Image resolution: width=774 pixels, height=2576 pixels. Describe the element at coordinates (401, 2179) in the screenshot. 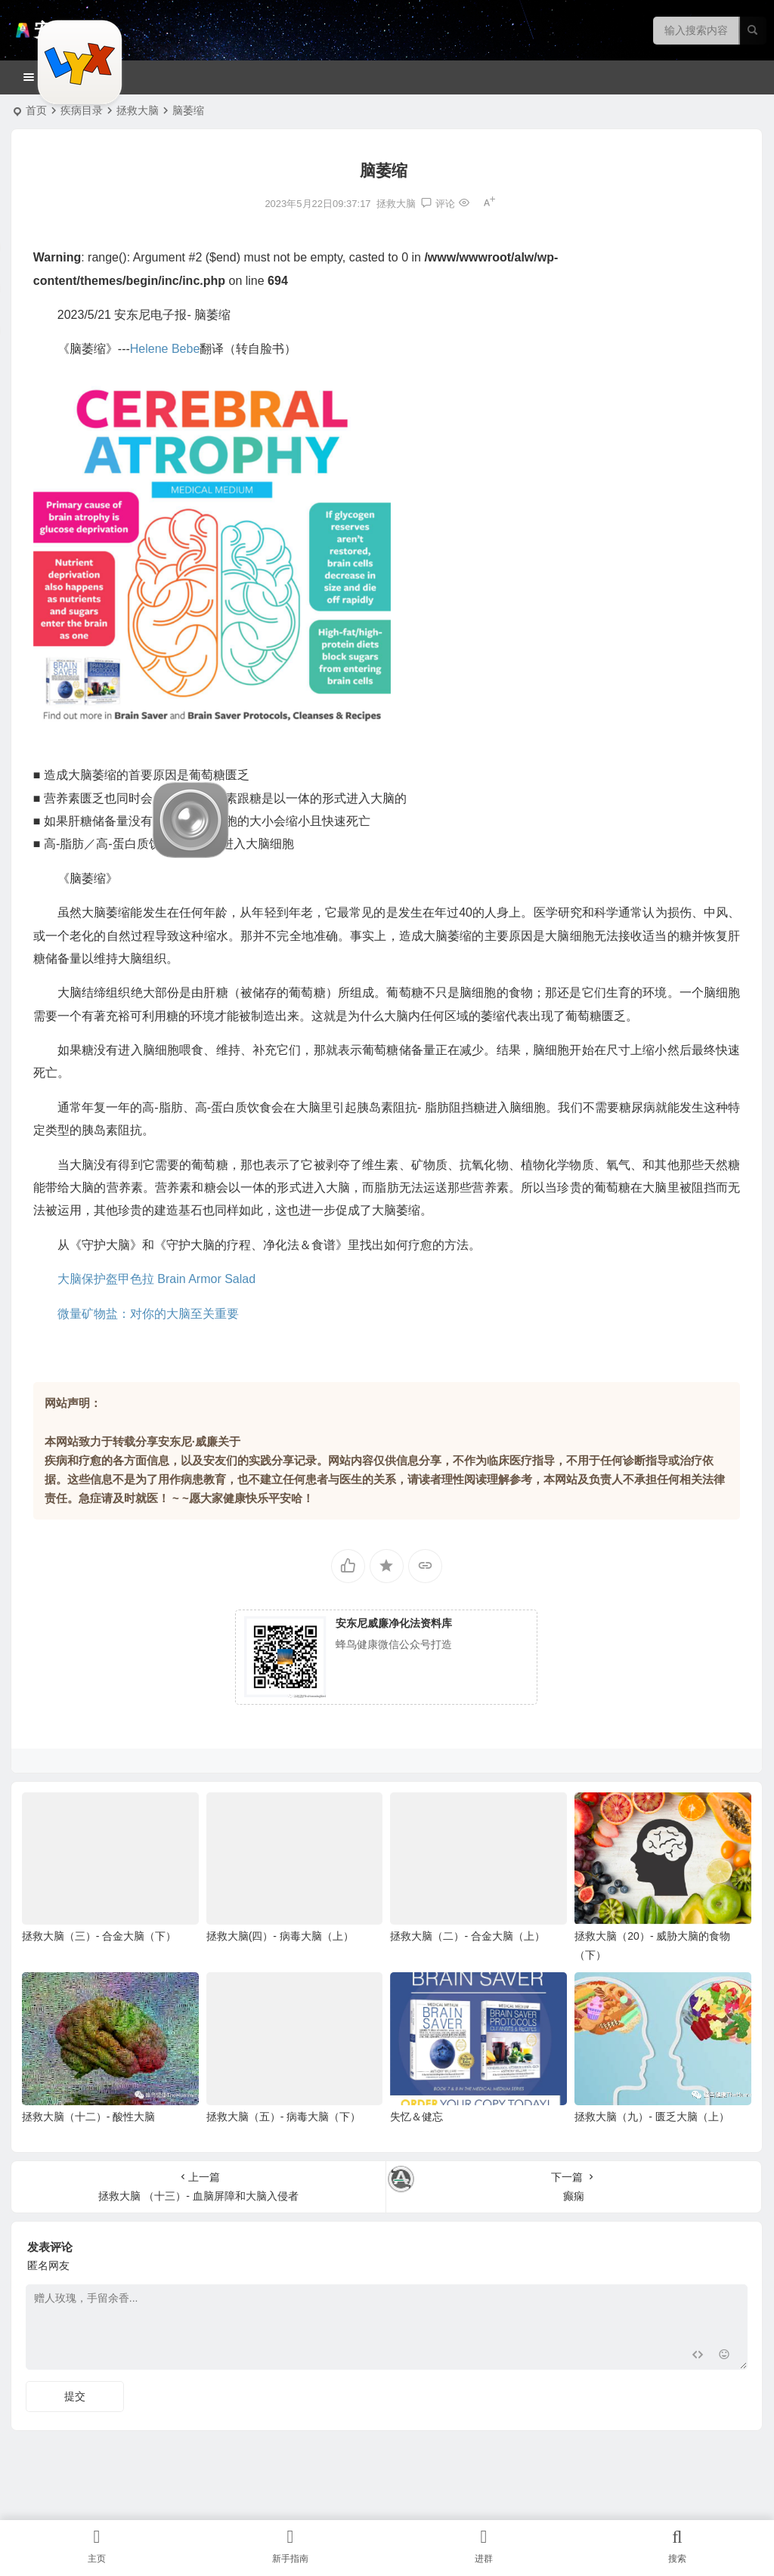

I see `open the software updater application` at that location.